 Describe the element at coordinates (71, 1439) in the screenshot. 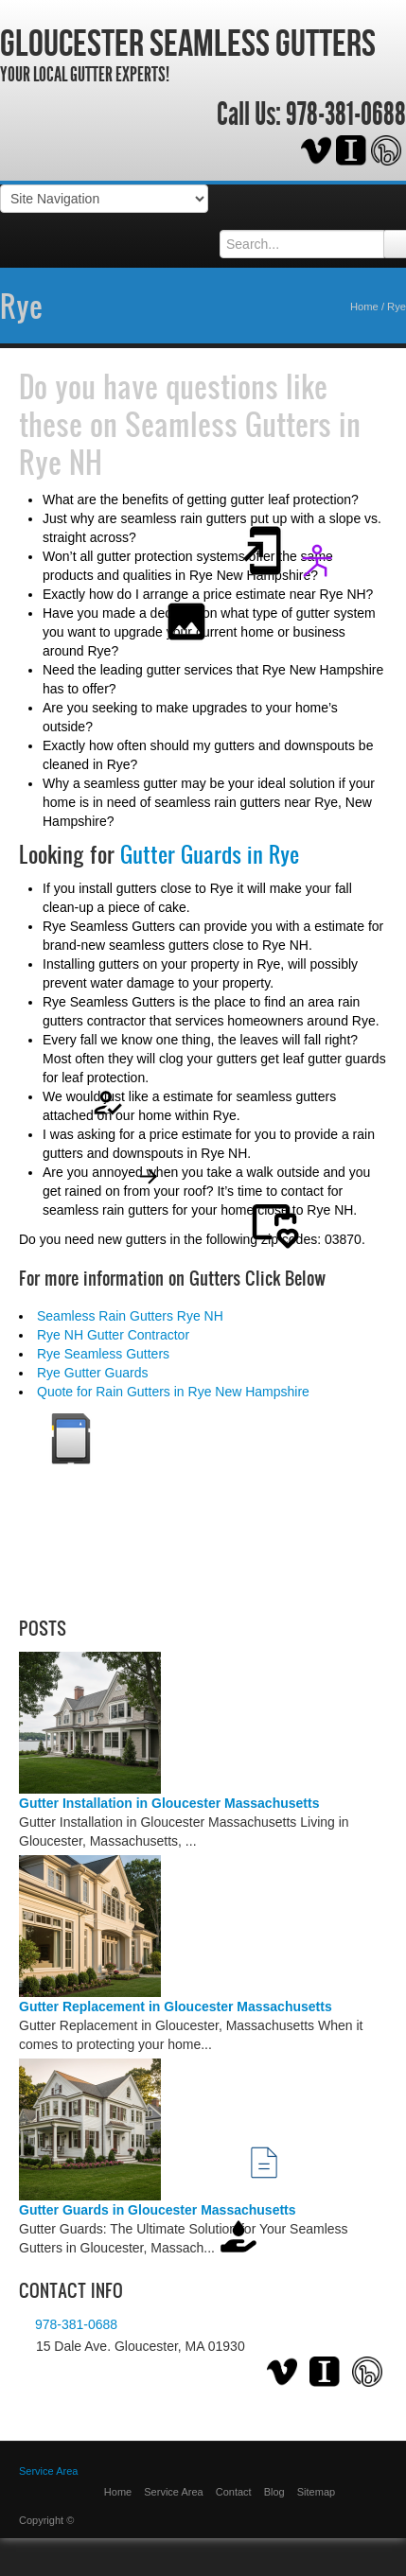

I see `access SD card or memory card storage` at that location.